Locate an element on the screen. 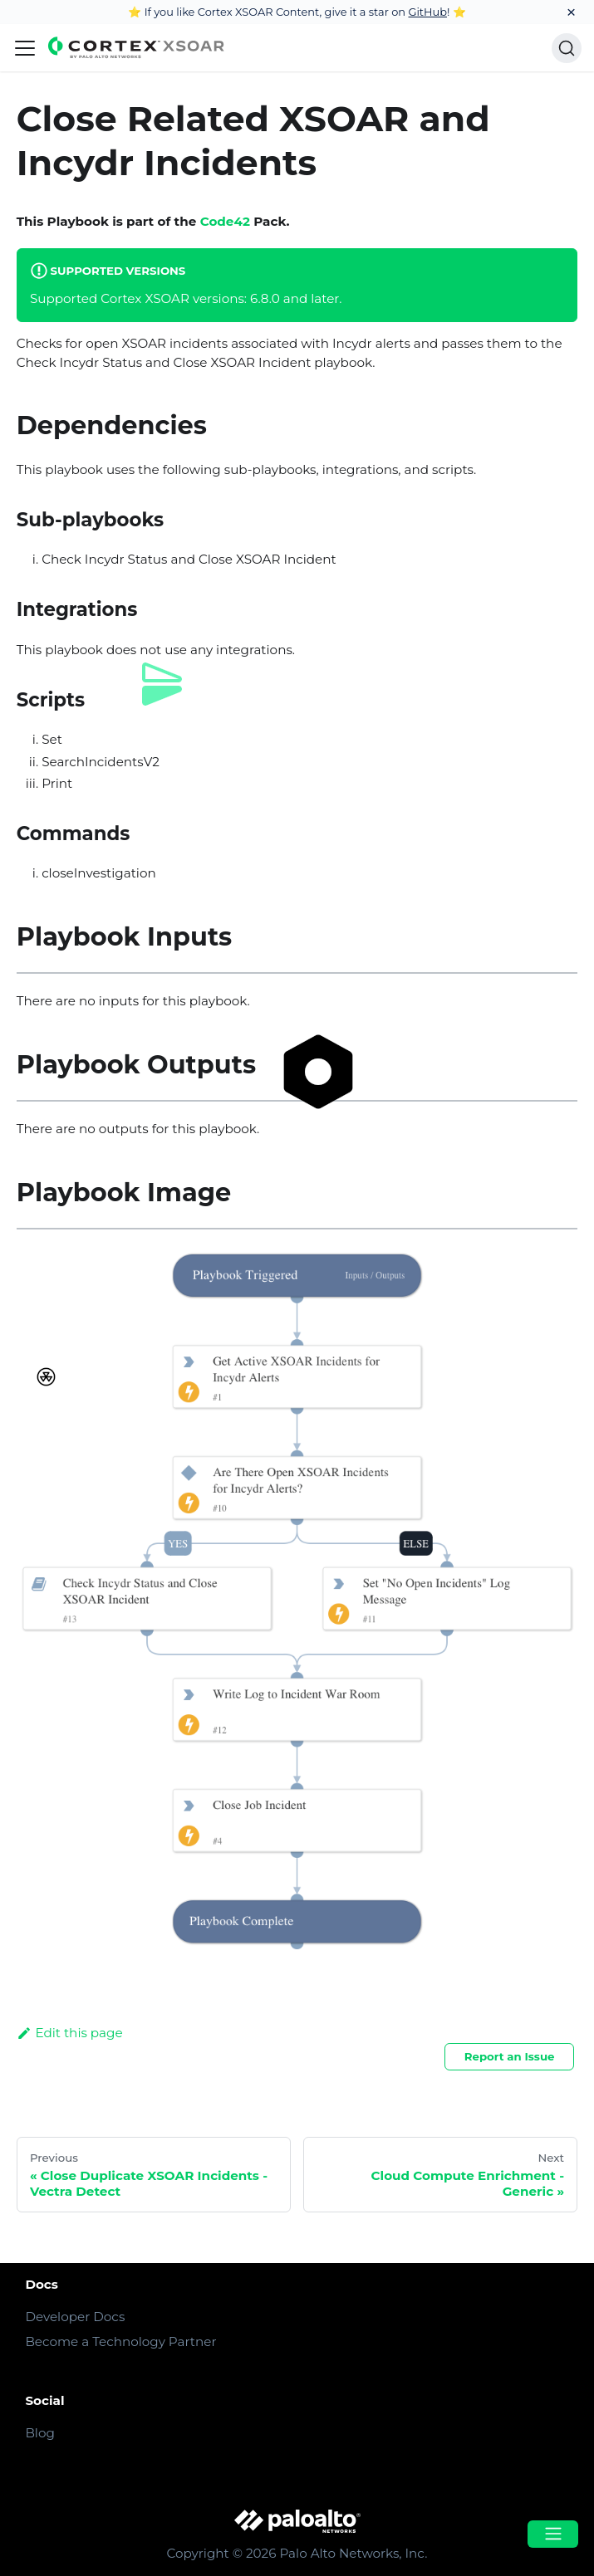 The width and height of the screenshot is (594, 2576). access settings or configuration options is located at coordinates (318, 1072).